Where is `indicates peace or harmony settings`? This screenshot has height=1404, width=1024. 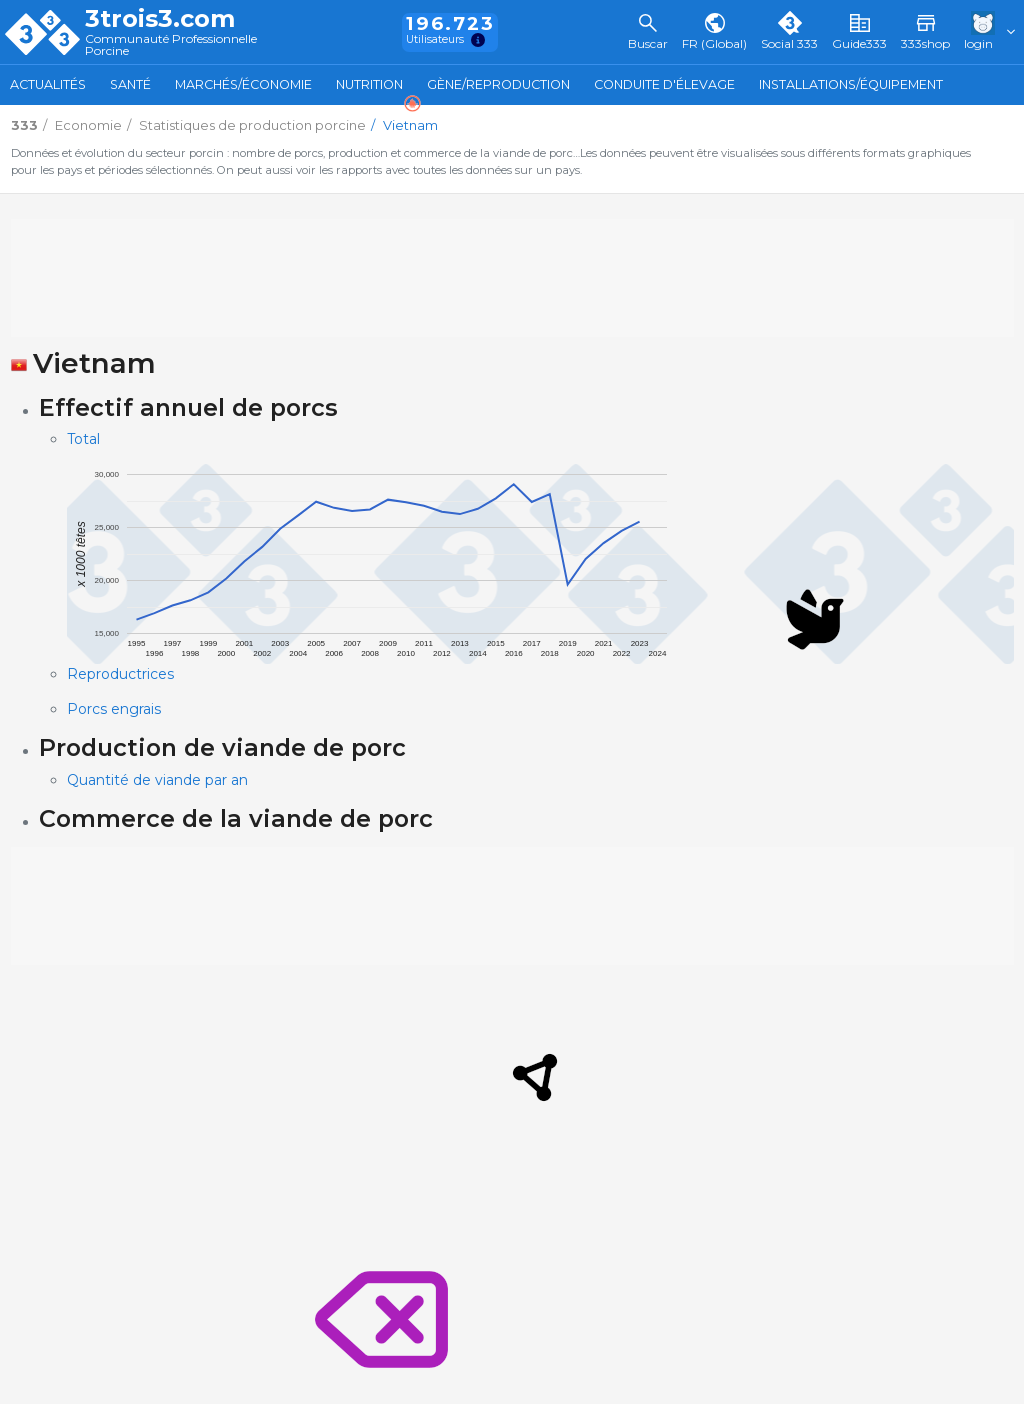 indicates peace or harmony settings is located at coordinates (814, 621).